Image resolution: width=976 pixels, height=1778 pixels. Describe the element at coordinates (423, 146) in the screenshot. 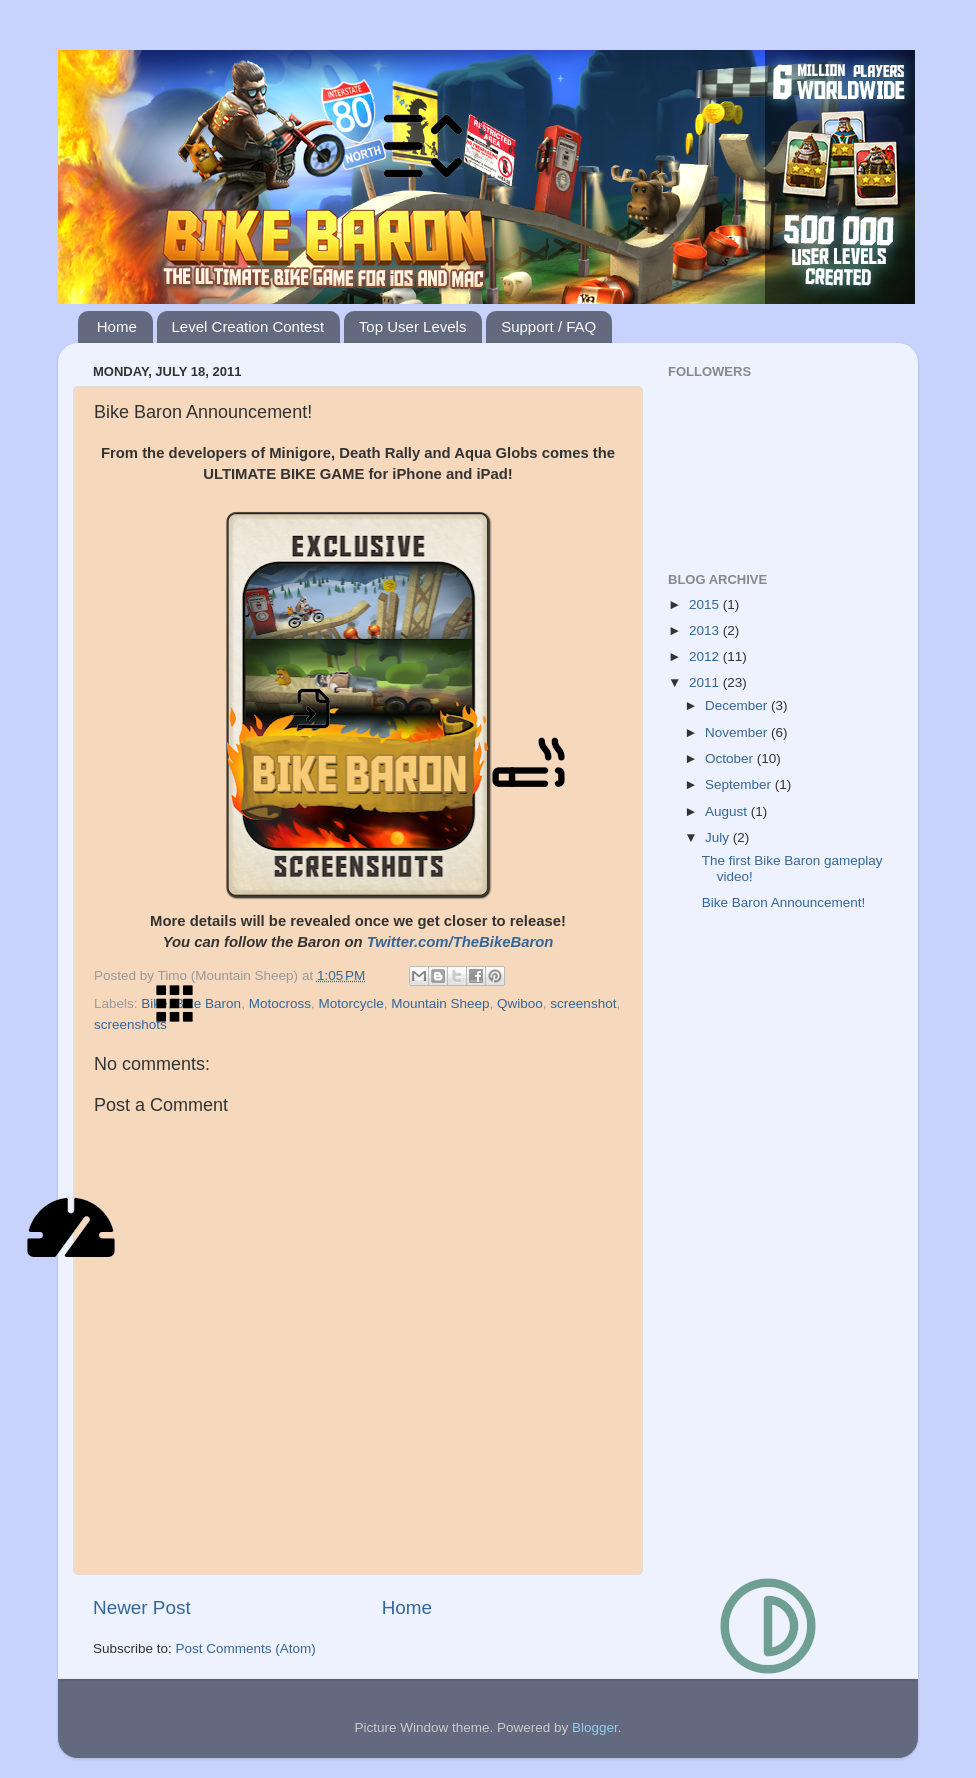

I see `sort list items ascending or descending` at that location.